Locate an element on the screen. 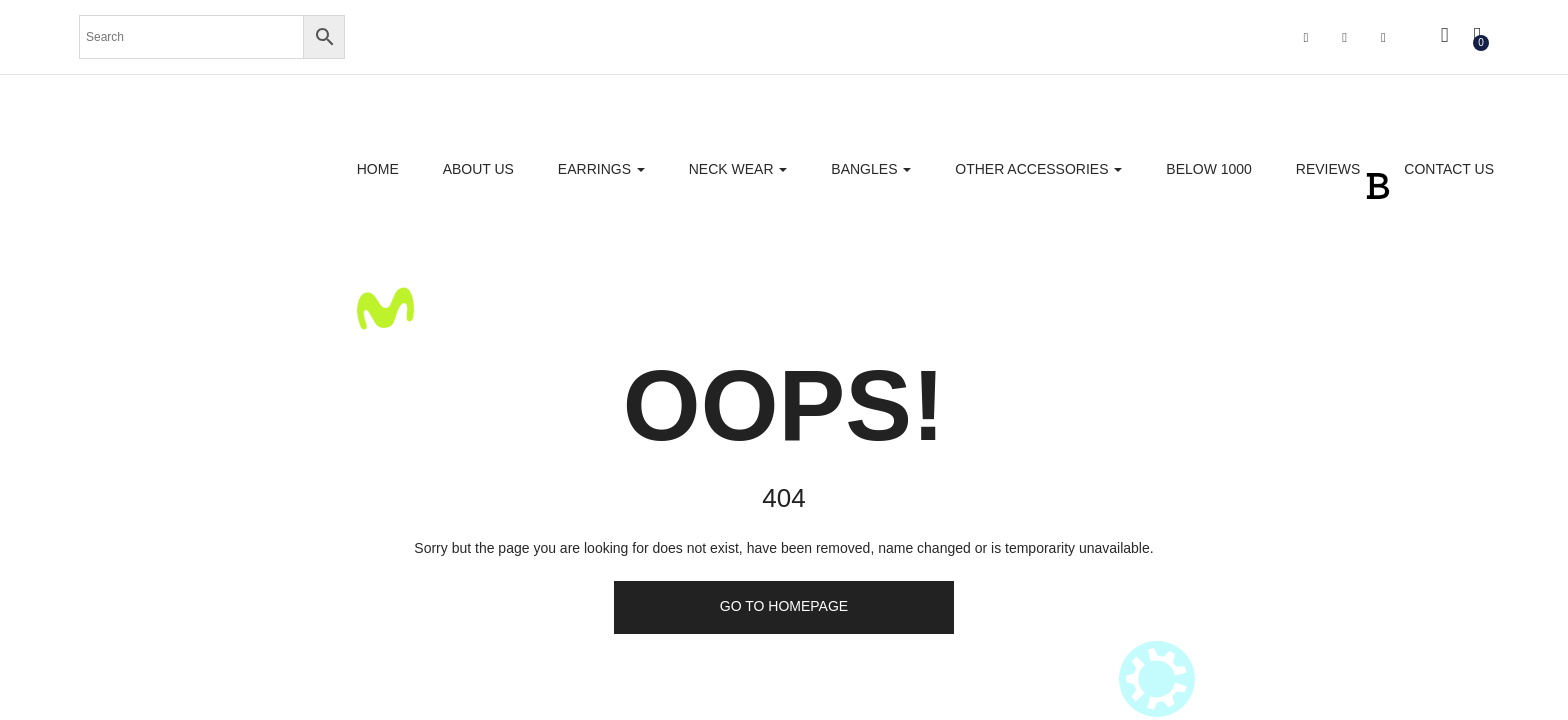 Image resolution: width=1568 pixels, height=720 pixels. kubuntu linux distribution logo is located at coordinates (1157, 679).